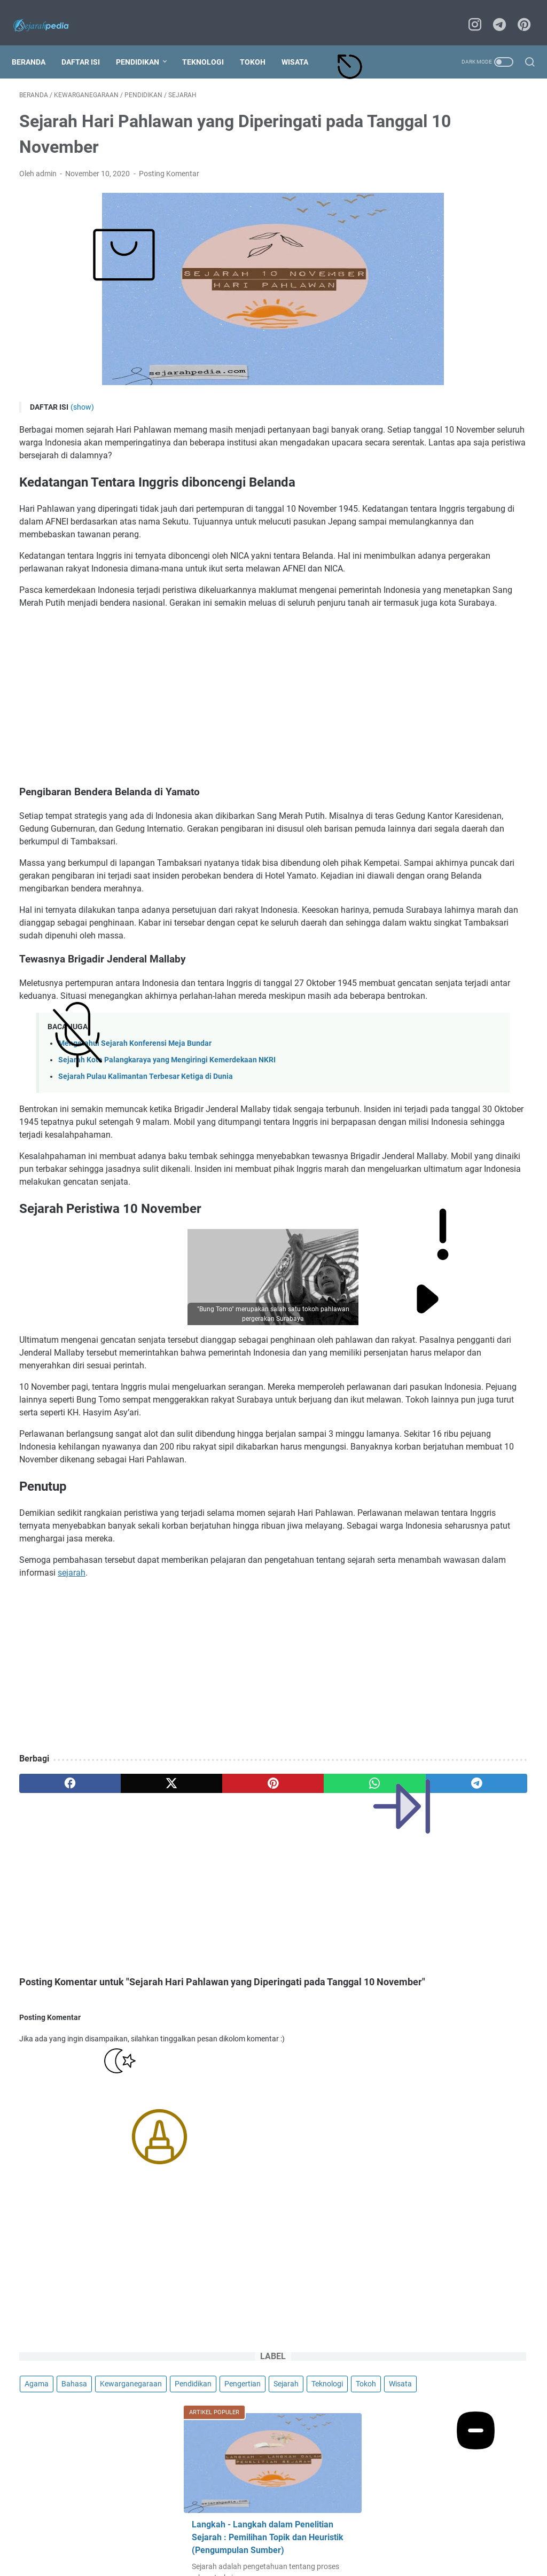 The image size is (547, 2576). What do you see at coordinates (350, 67) in the screenshot?
I see `navigate back or return to previous screen` at bounding box center [350, 67].